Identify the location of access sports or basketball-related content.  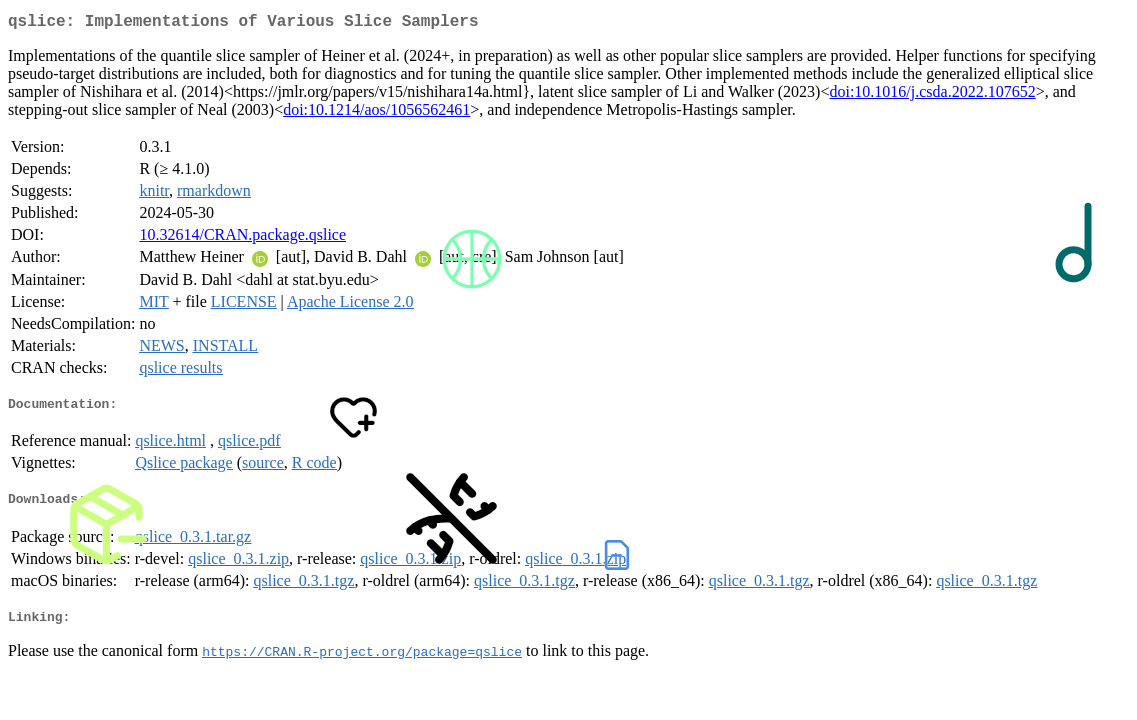
(472, 259).